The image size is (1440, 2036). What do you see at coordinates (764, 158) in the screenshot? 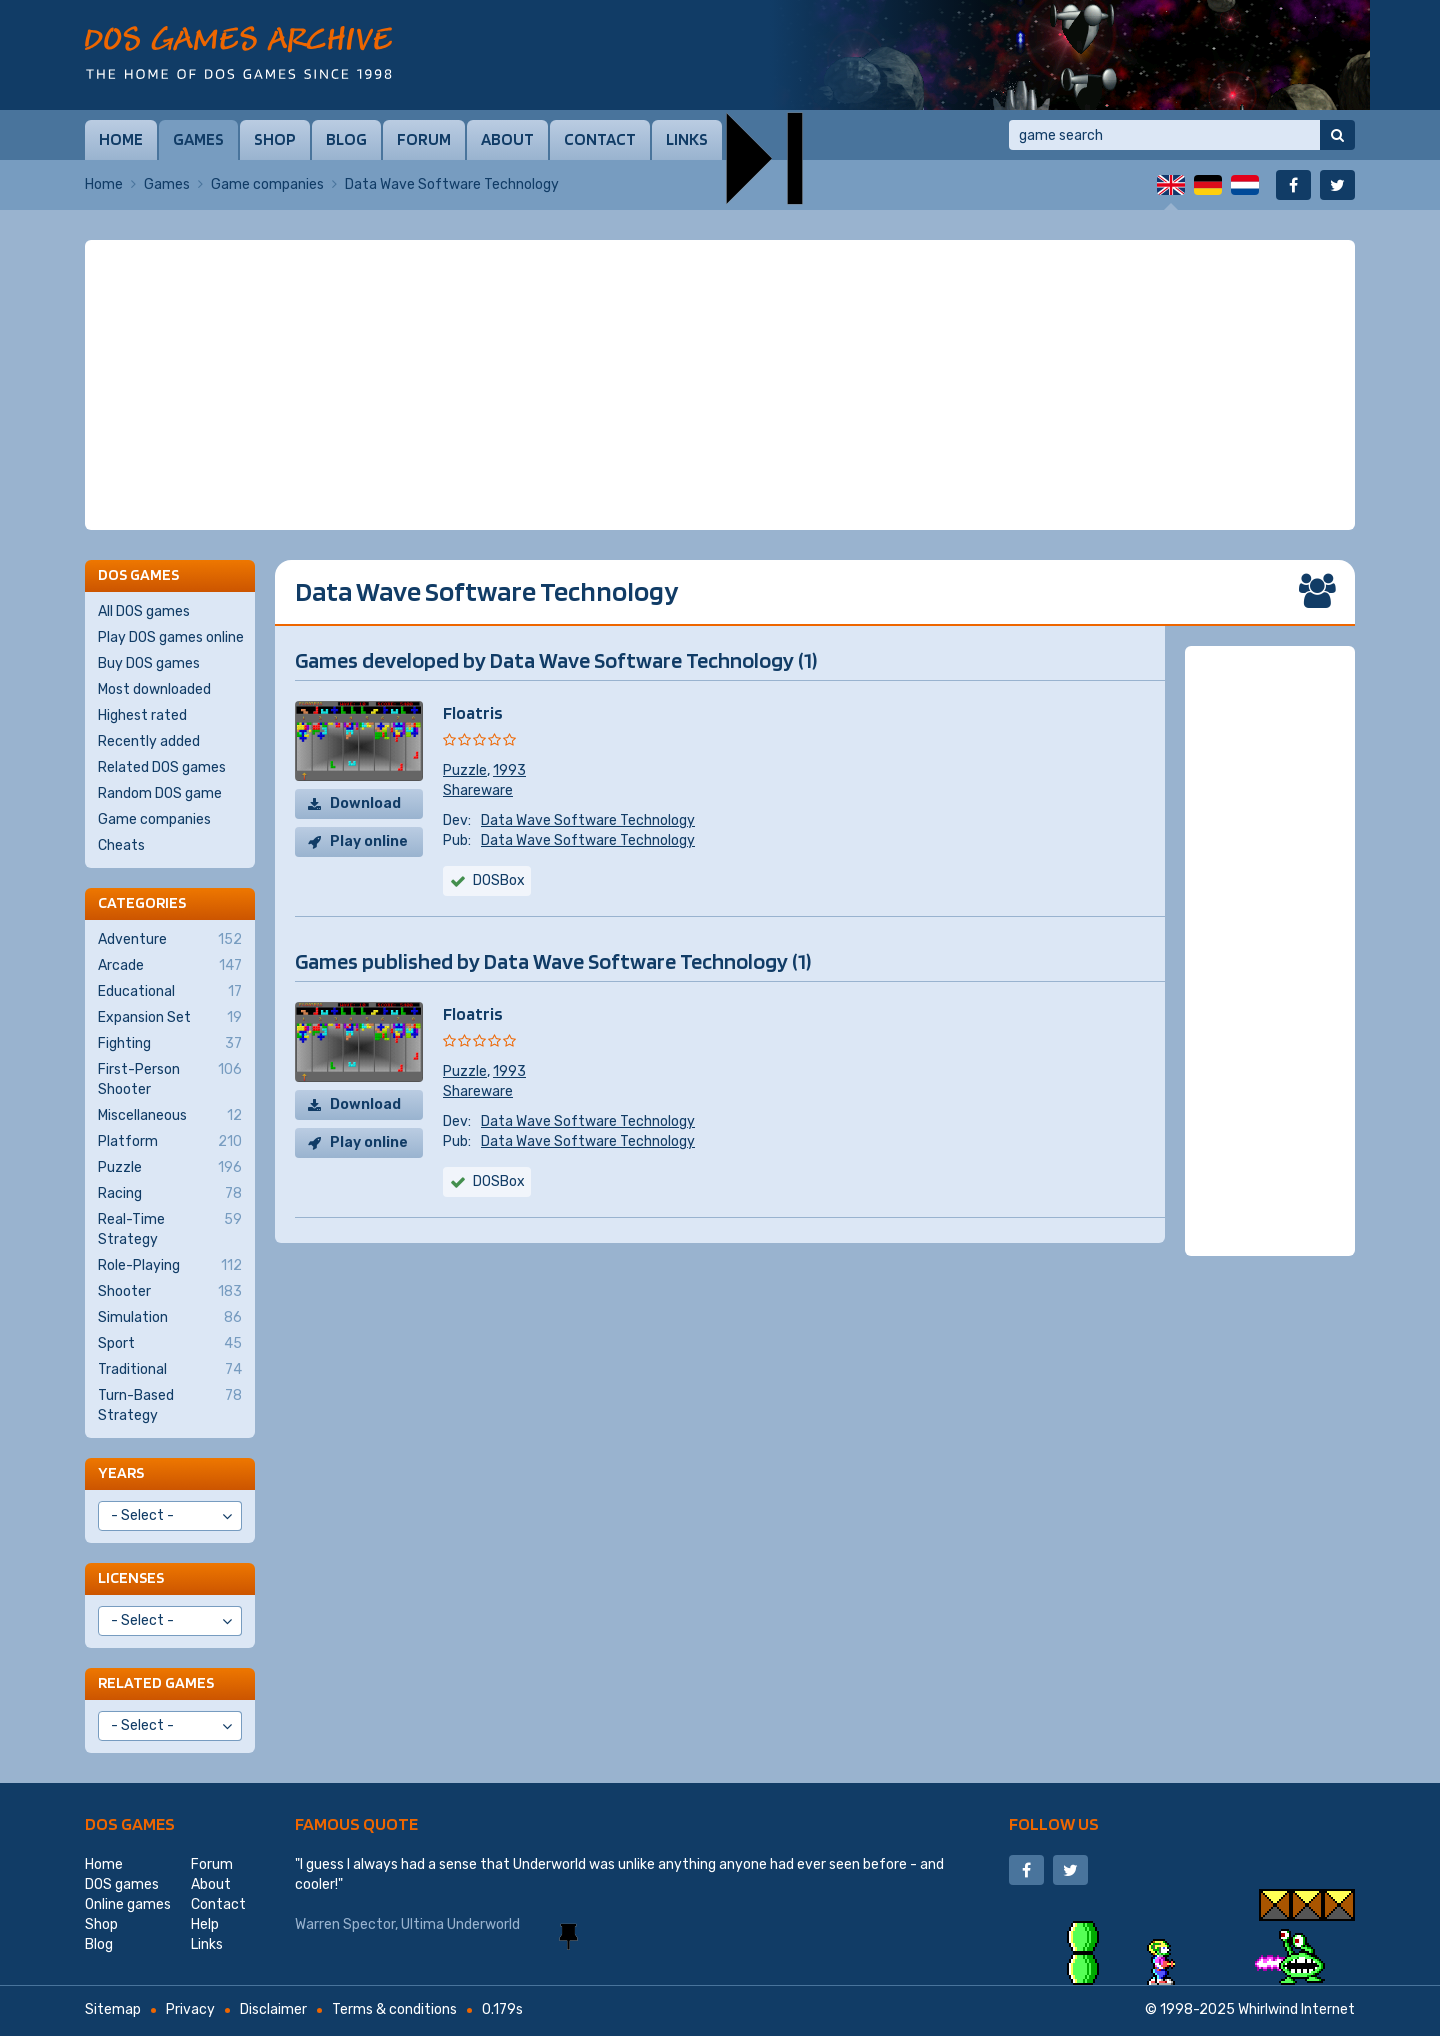
I see `skip to the next track or item` at bounding box center [764, 158].